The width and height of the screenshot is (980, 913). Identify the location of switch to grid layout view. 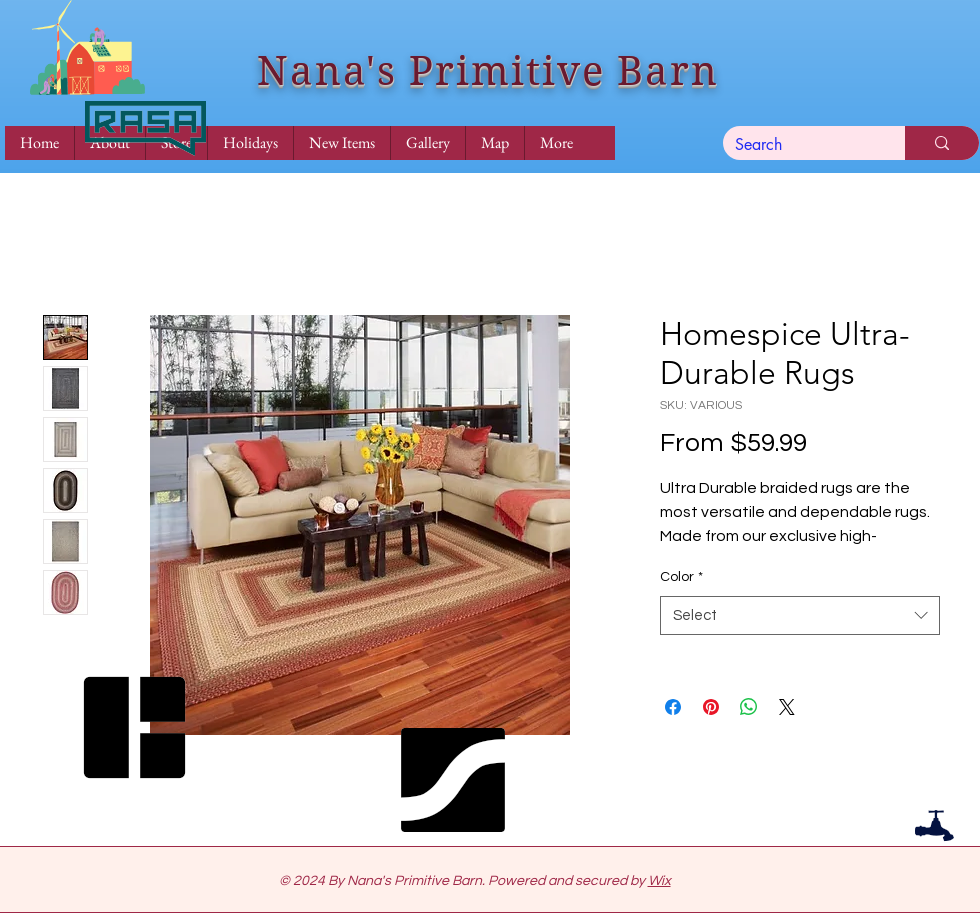
(134, 727).